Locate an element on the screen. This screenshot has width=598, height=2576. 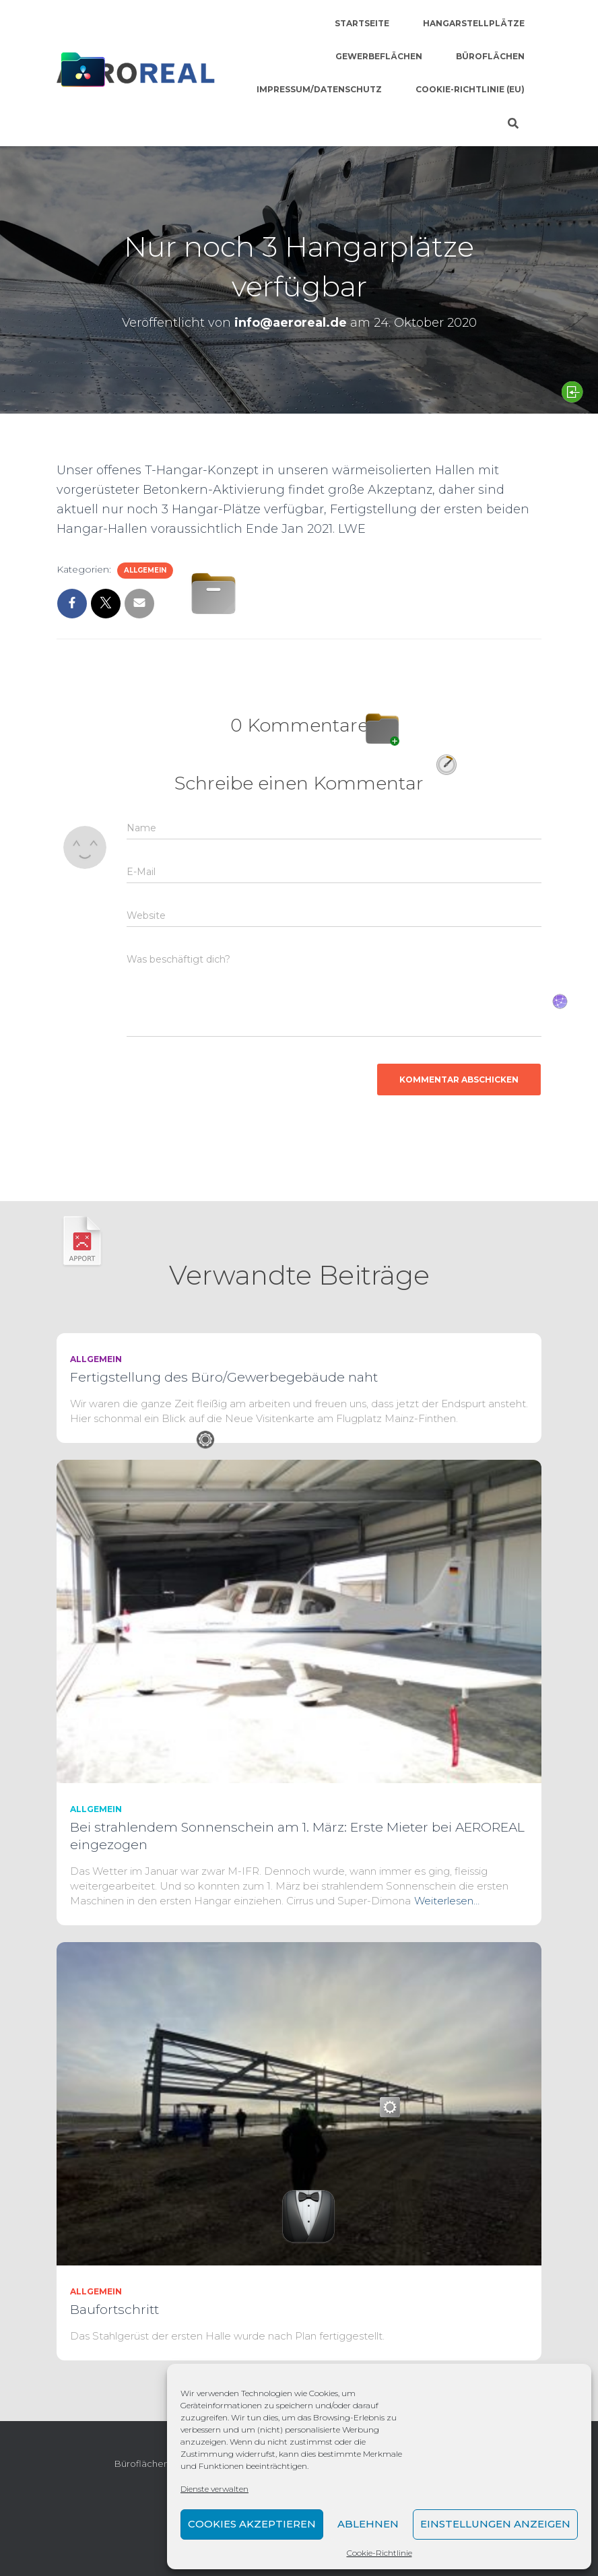
apport crash report file is located at coordinates (82, 1242).